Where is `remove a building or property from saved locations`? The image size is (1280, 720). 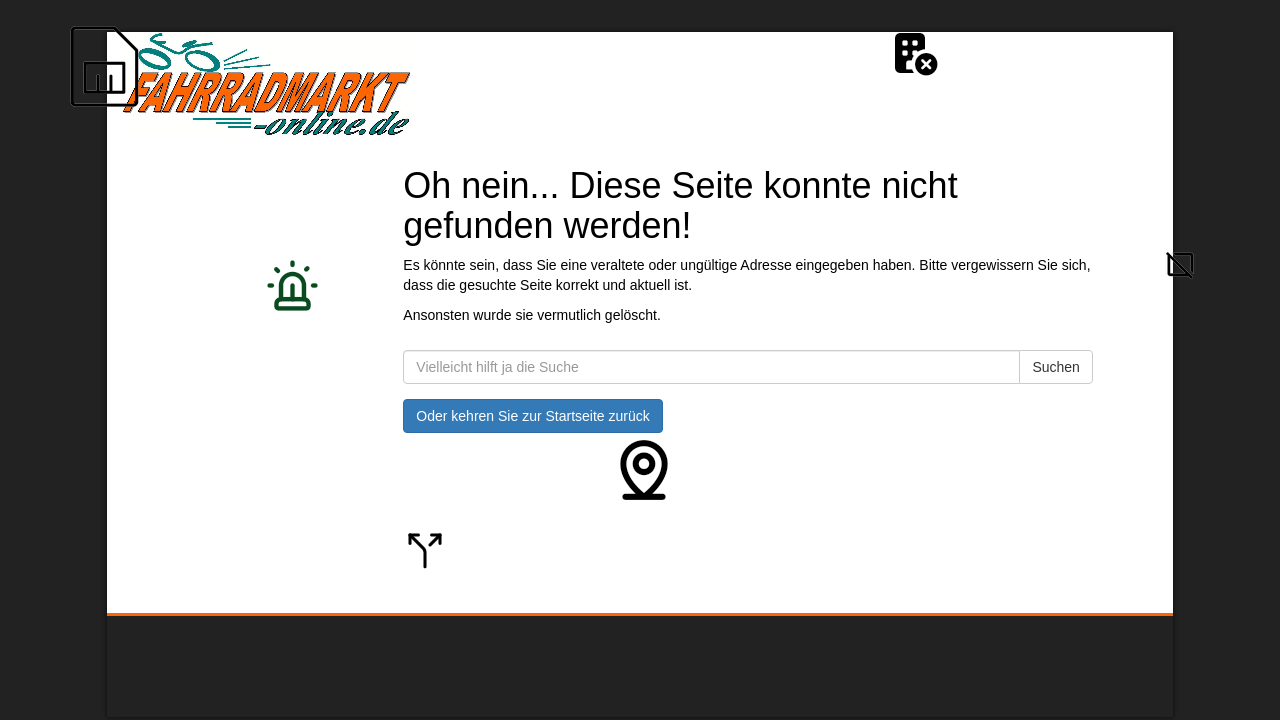
remove a building or property from saved locations is located at coordinates (915, 53).